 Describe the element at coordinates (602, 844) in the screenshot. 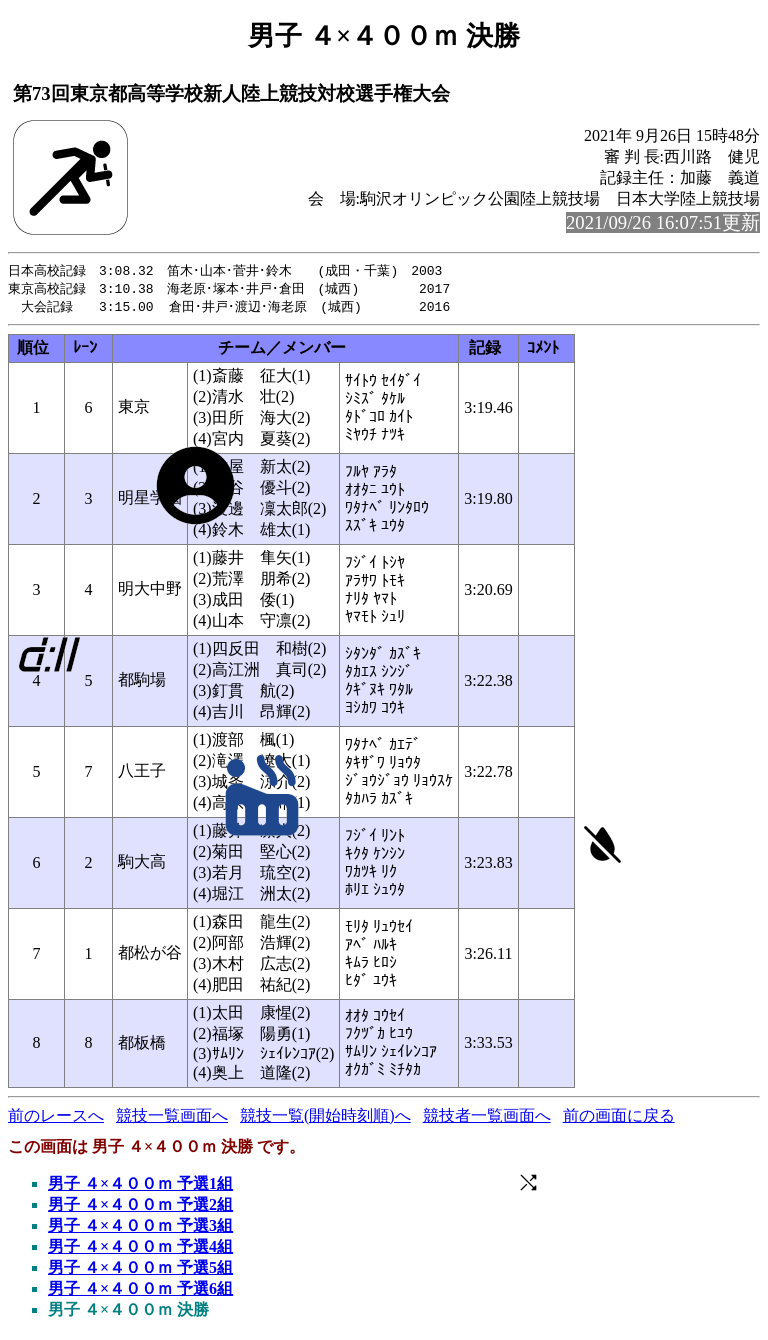

I see `disable water or liquid detection` at that location.